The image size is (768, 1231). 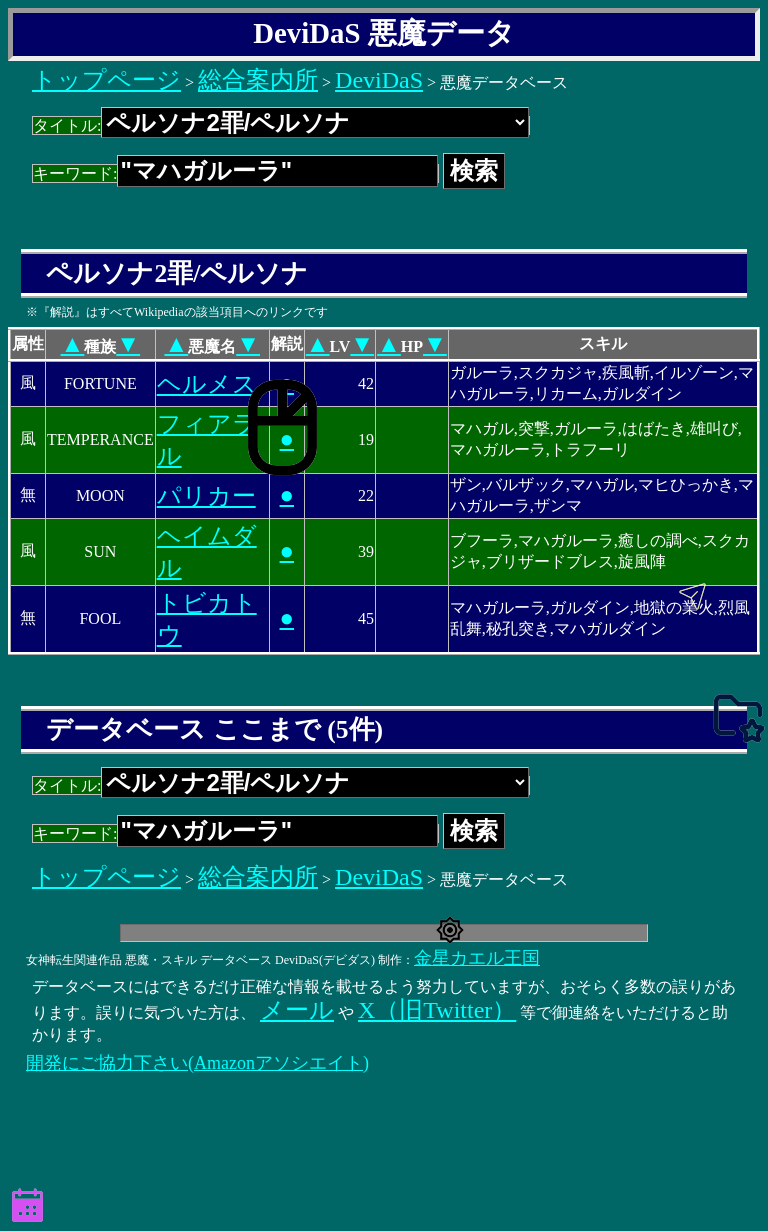 I want to click on view calendar events, so click(x=27, y=1206).